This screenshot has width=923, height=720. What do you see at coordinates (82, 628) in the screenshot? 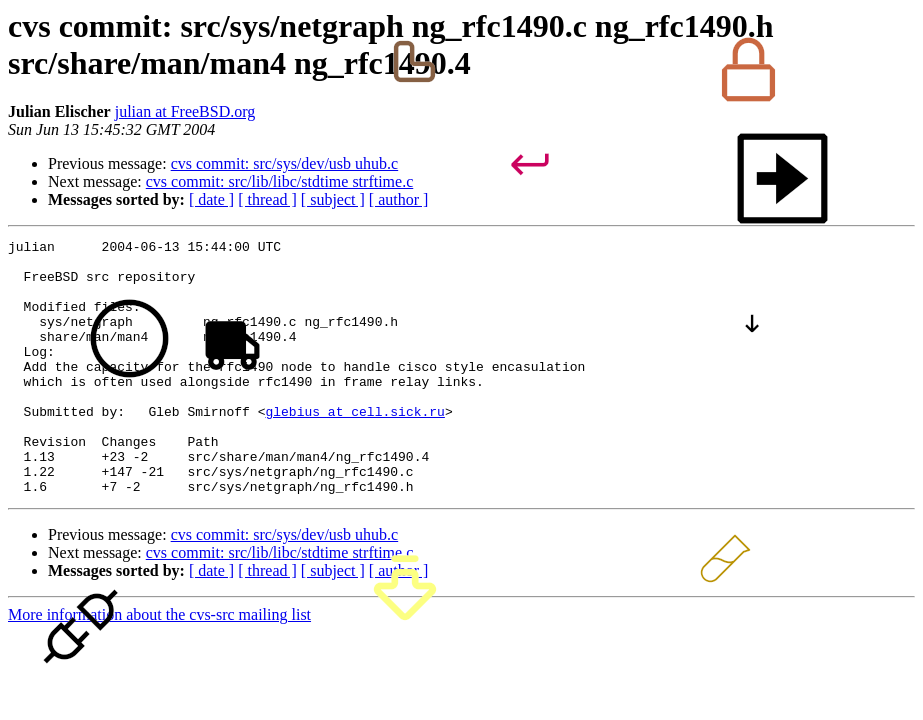
I see `disconnect from debug session` at bounding box center [82, 628].